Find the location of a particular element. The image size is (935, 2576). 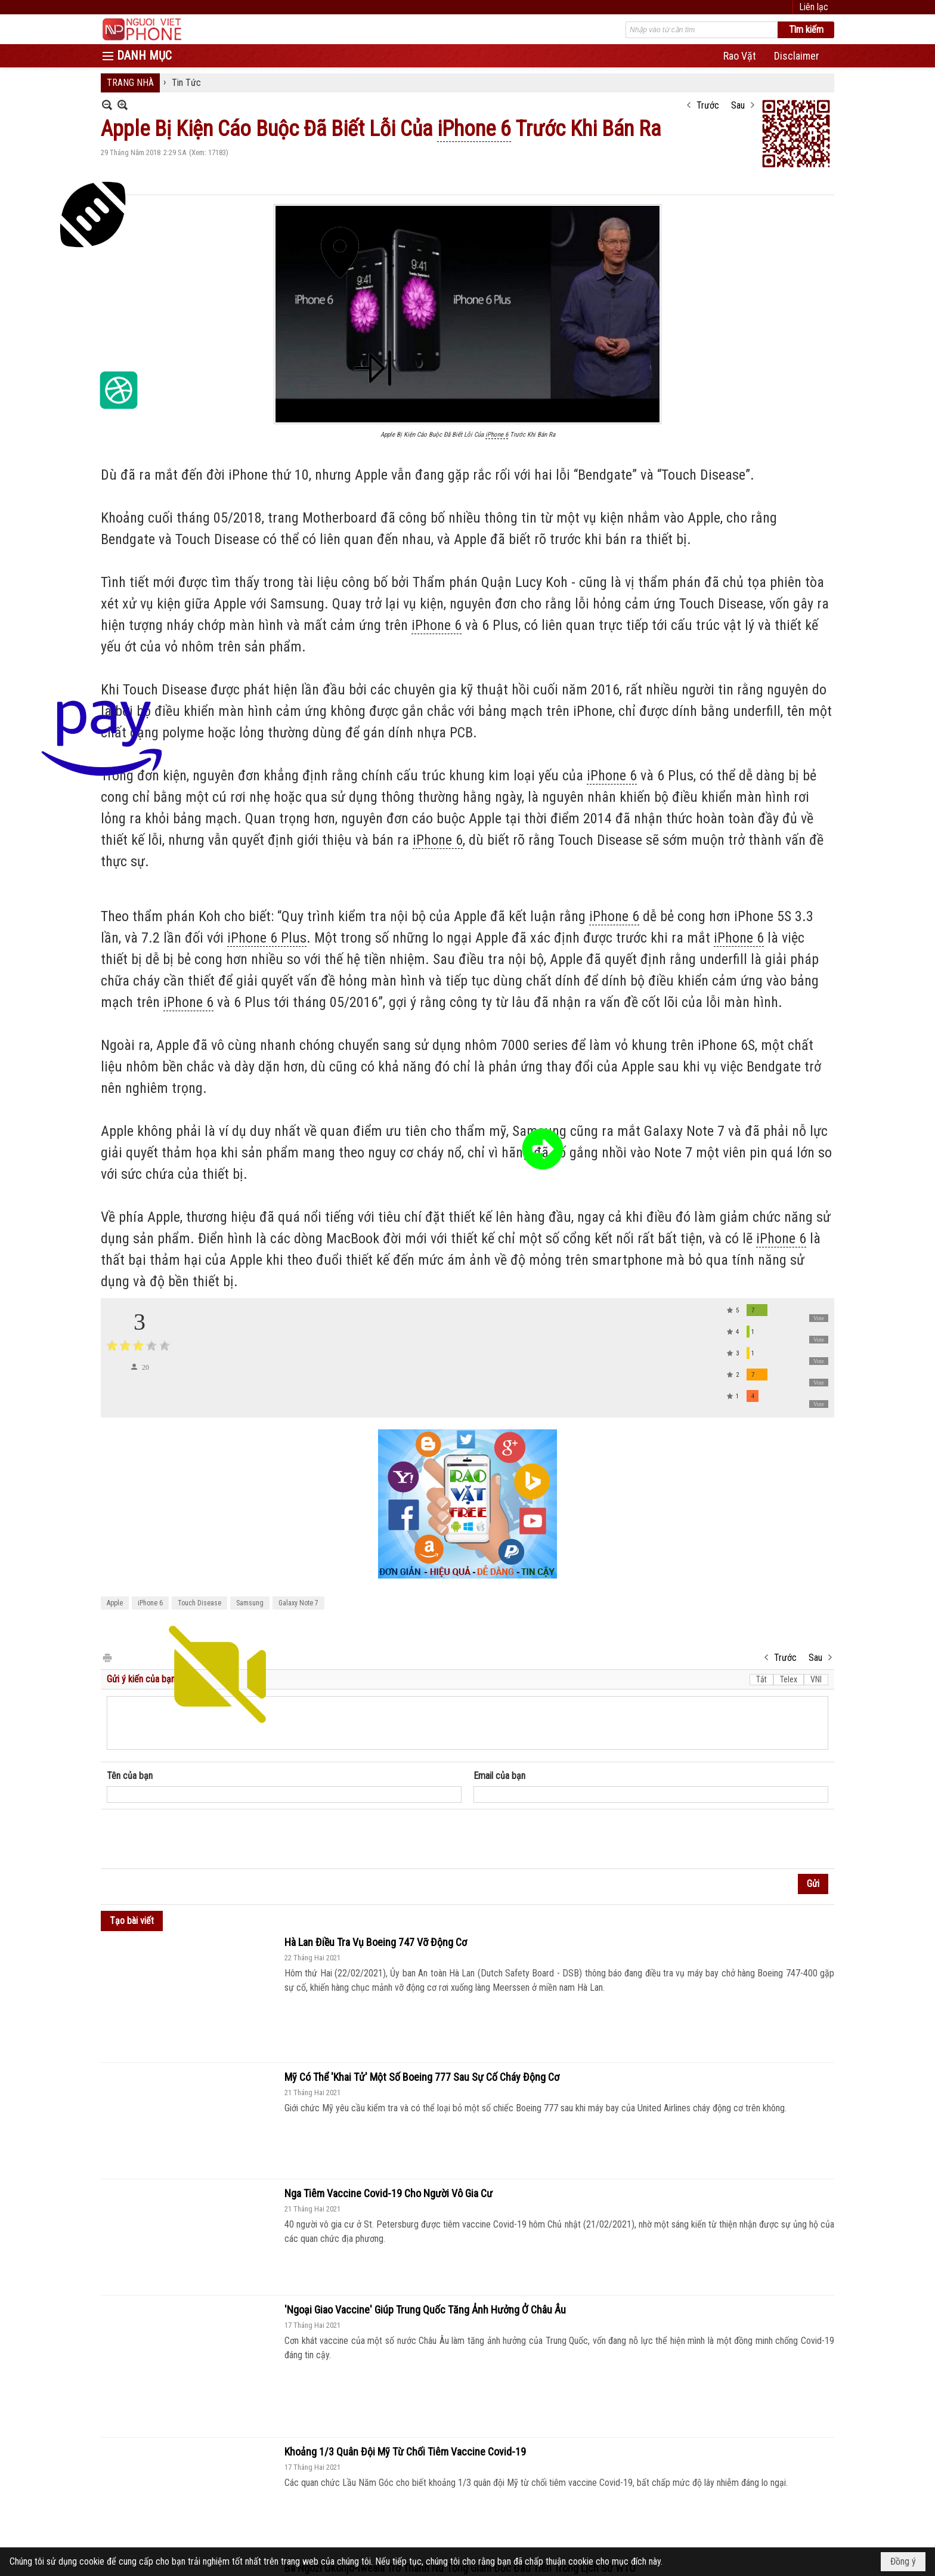

view current location on map is located at coordinates (340, 252).